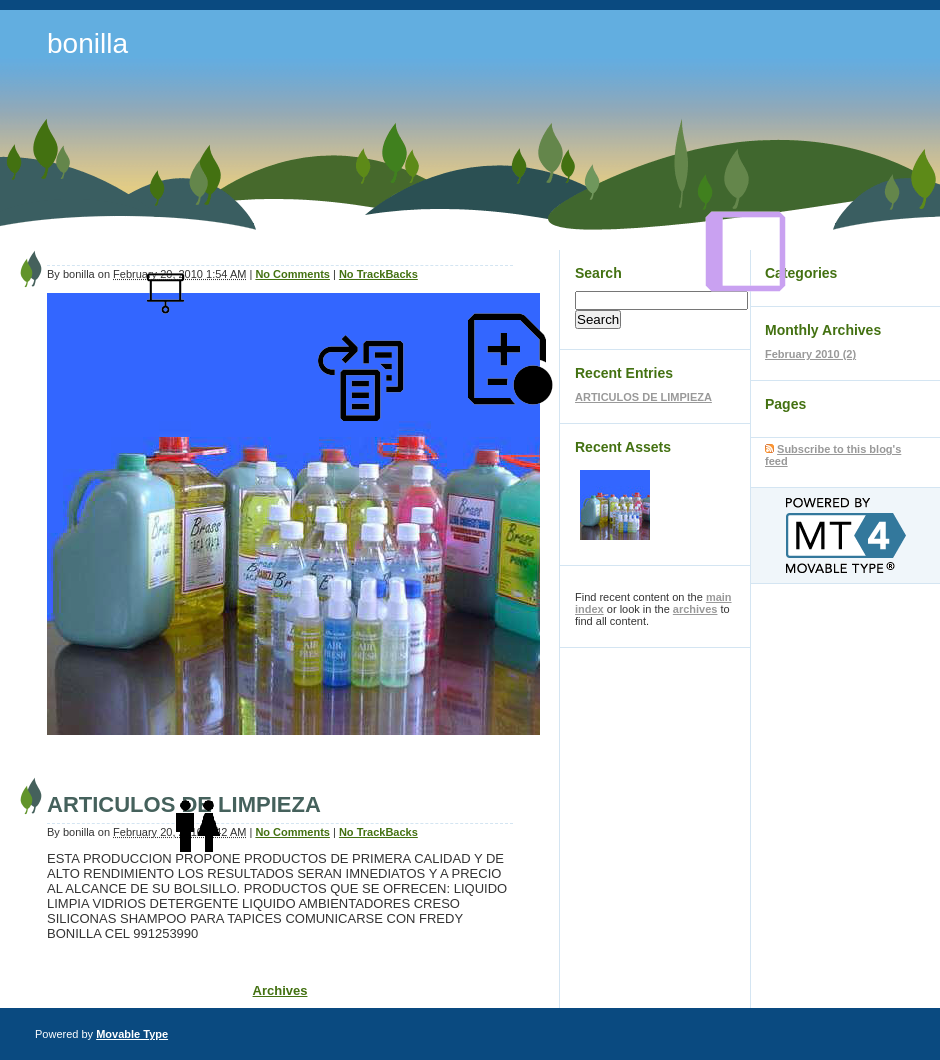 This screenshot has width=940, height=1060. I want to click on view pull request with new changes, so click(507, 359).